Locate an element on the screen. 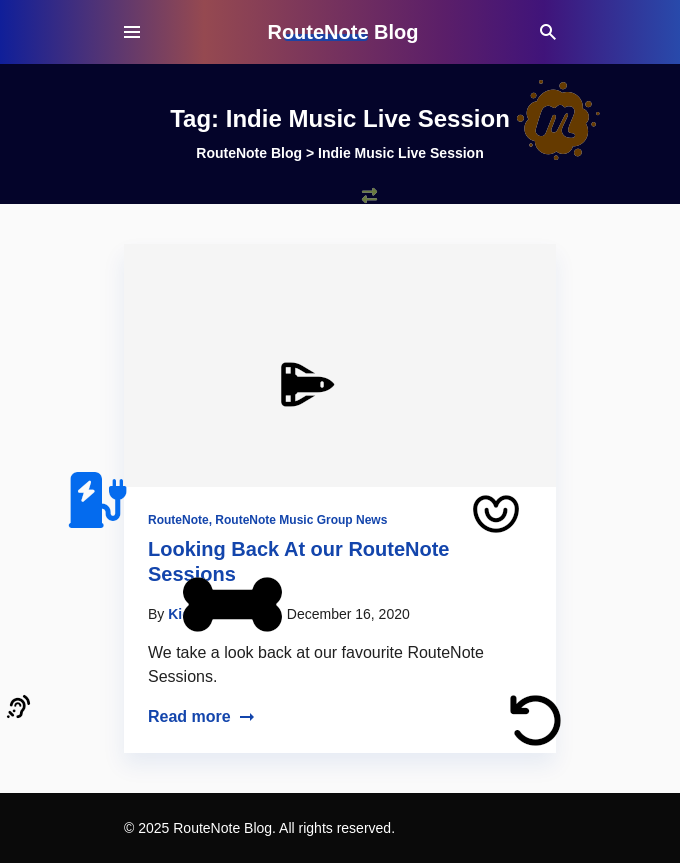 Image resolution: width=680 pixels, height=863 pixels. swap or exchange items is located at coordinates (369, 195).